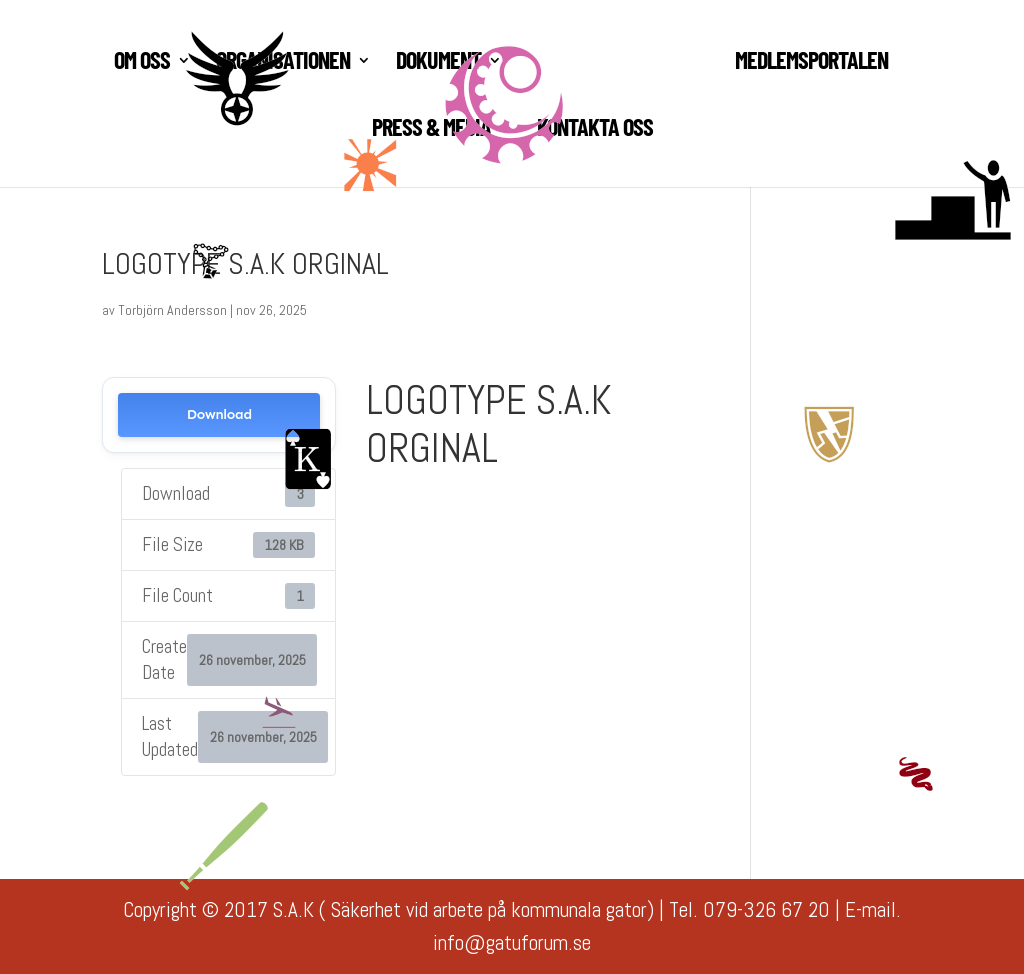 The image size is (1024, 974). I want to click on select sand snake creature or enemy type, so click(916, 774).